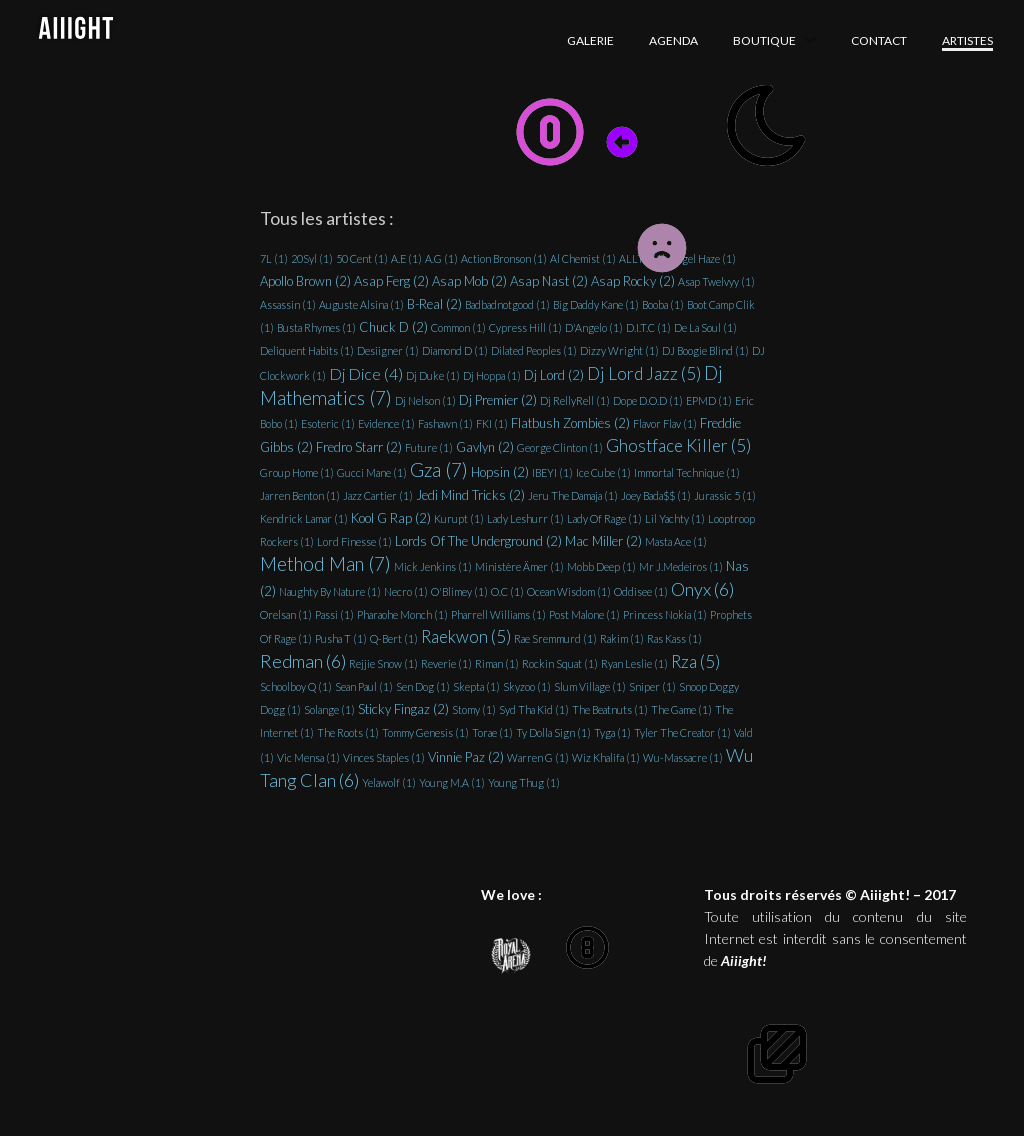 Image resolution: width=1024 pixels, height=1136 pixels. What do you see at coordinates (767, 125) in the screenshot?
I see `toggle dark mode` at bounding box center [767, 125].